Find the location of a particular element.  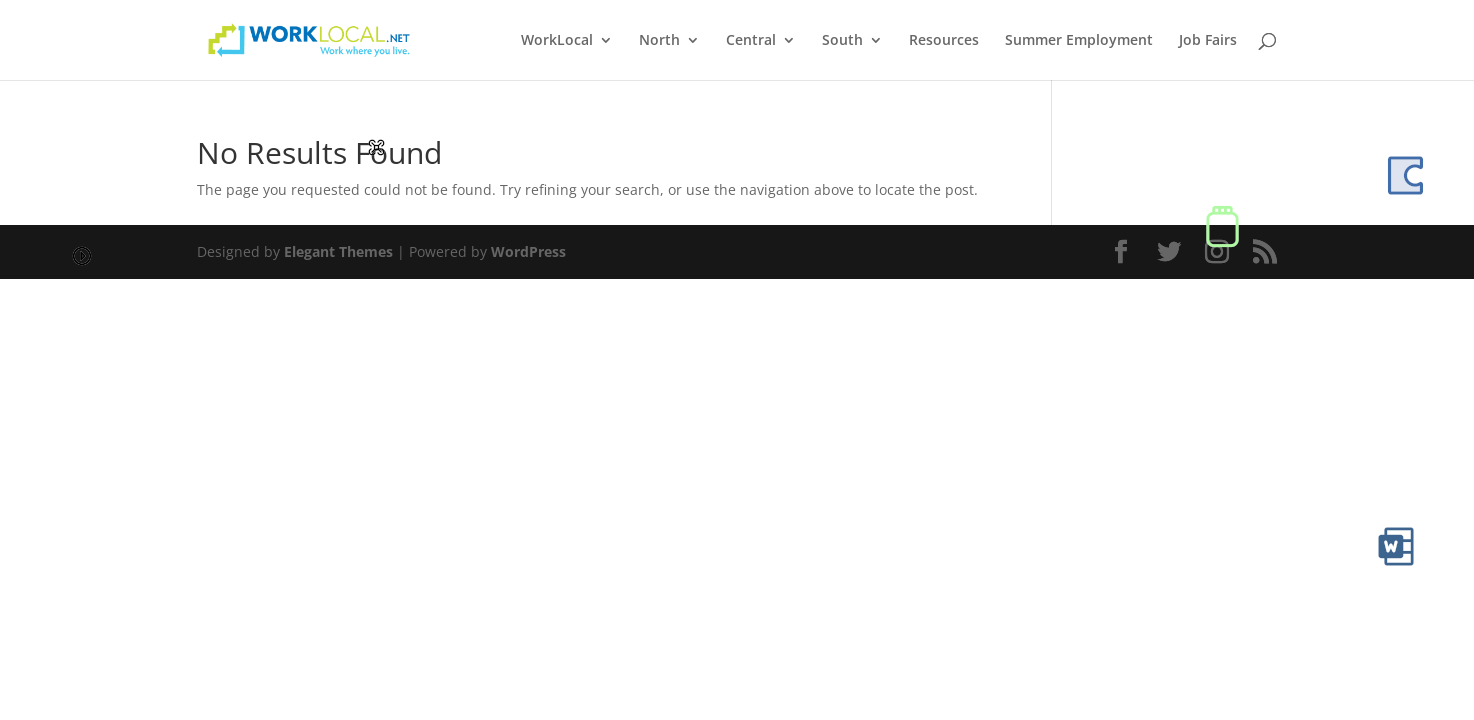

open Microsoft Word is located at coordinates (1397, 546).